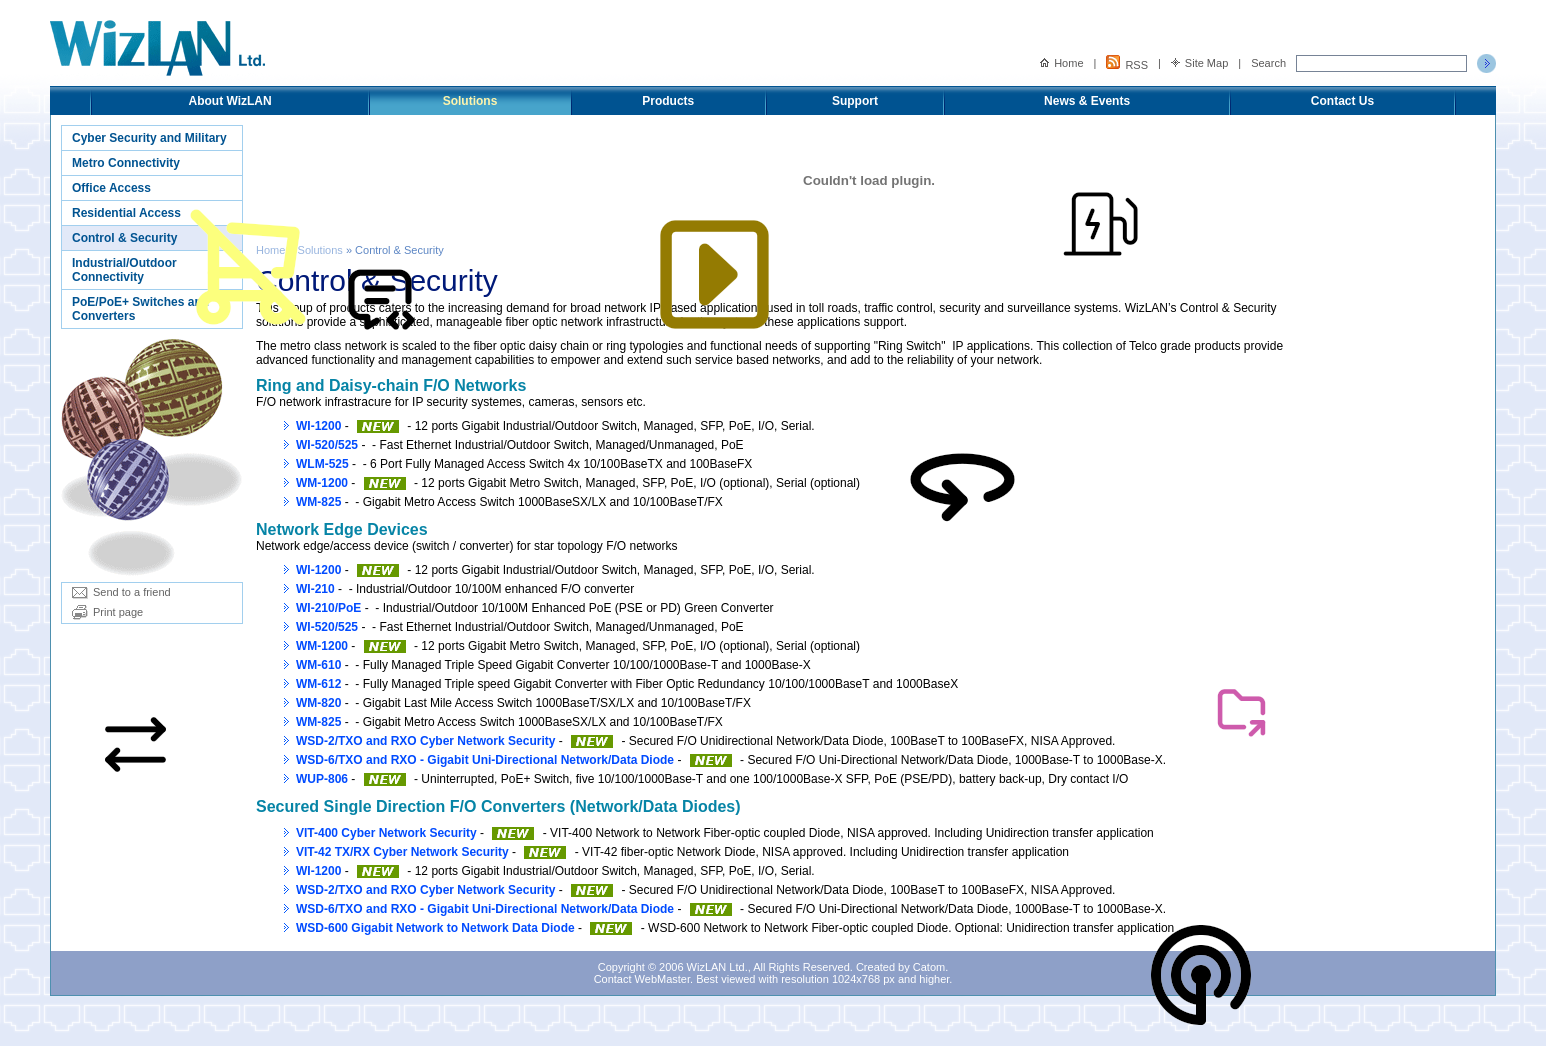 Image resolution: width=1546 pixels, height=1046 pixels. Describe the element at coordinates (1201, 975) in the screenshot. I see `access radar or scanning functionality` at that location.